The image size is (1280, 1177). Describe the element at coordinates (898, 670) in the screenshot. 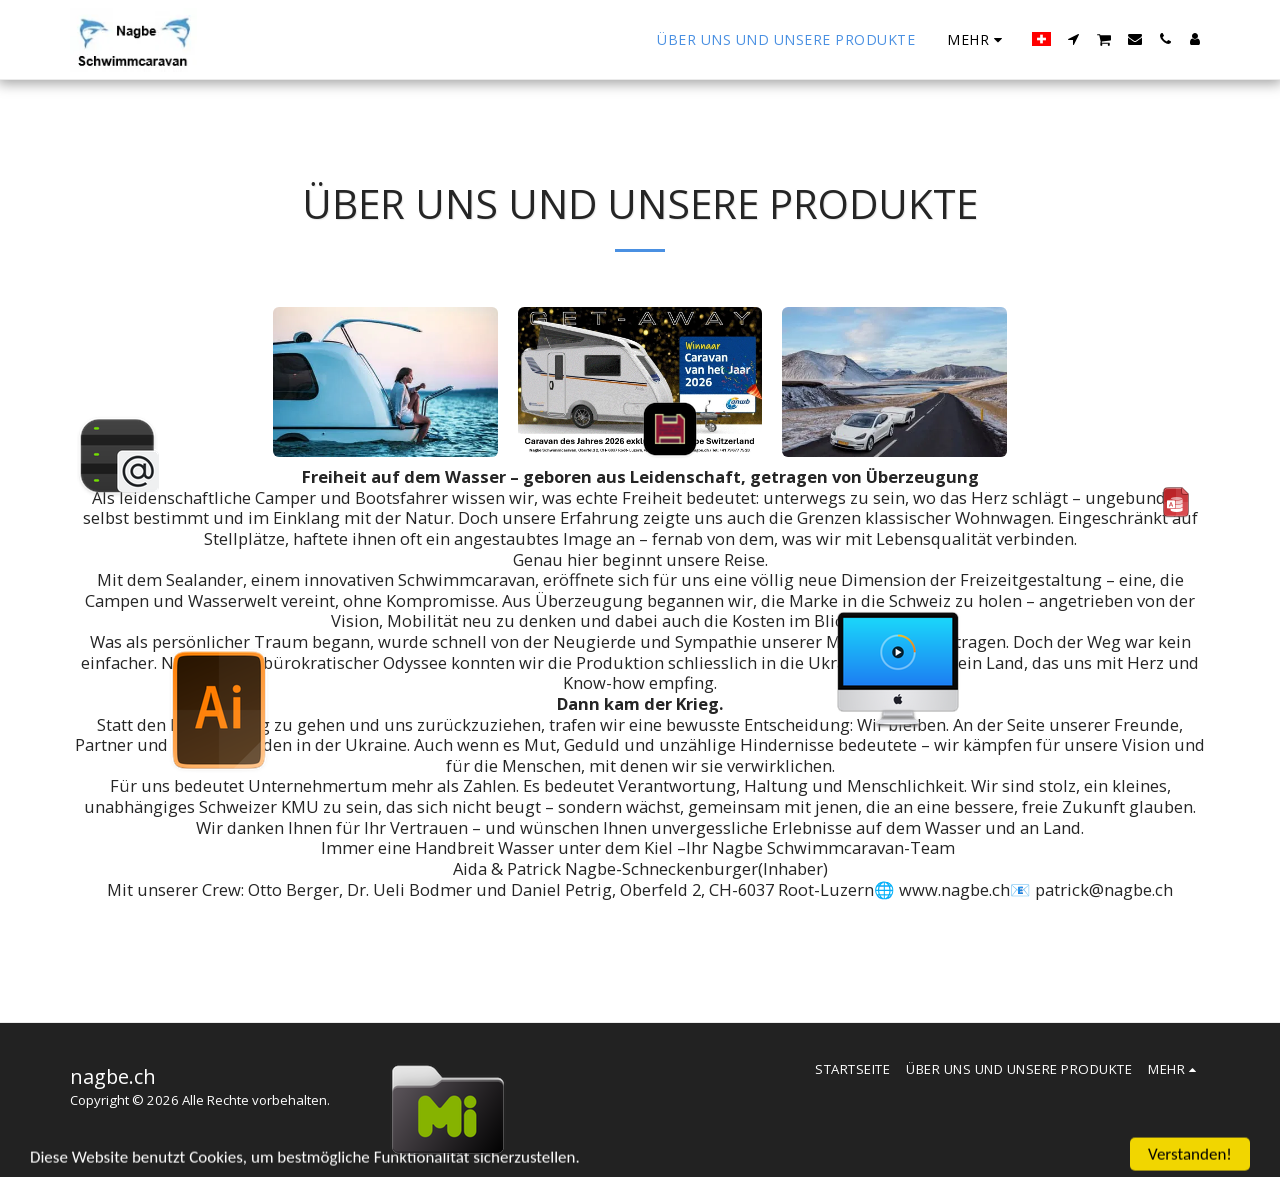

I see `play video content on your television or monitor` at that location.